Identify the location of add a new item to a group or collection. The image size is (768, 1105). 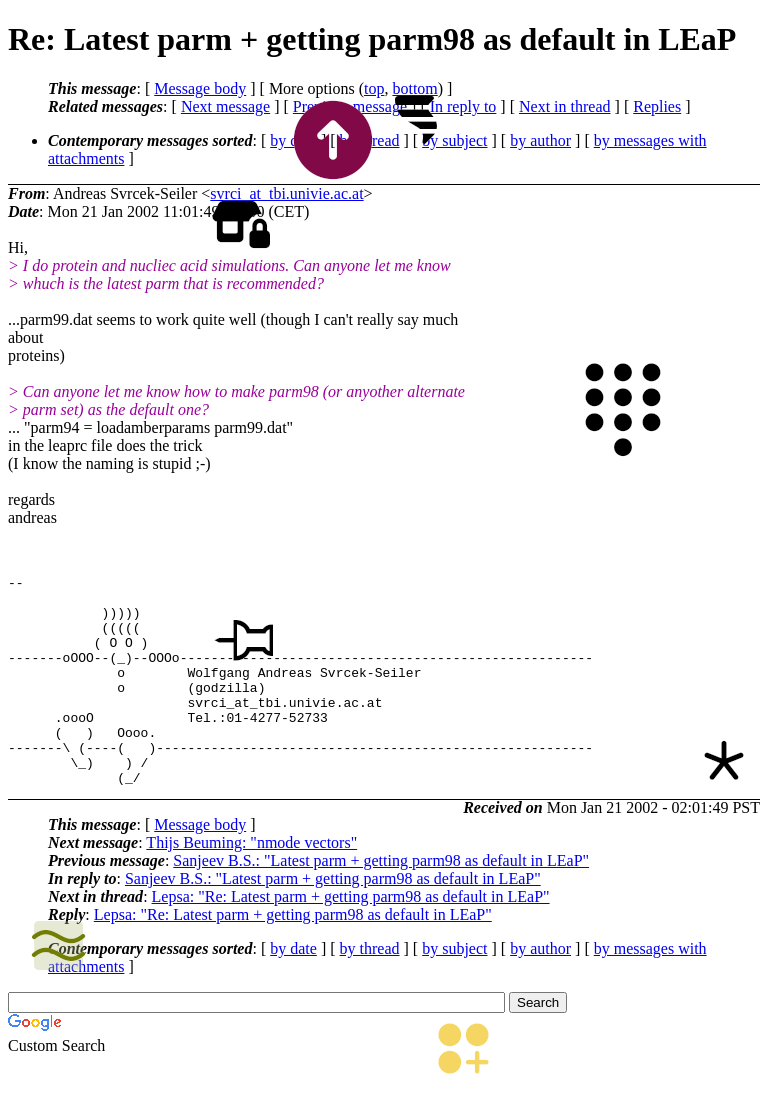
(463, 1048).